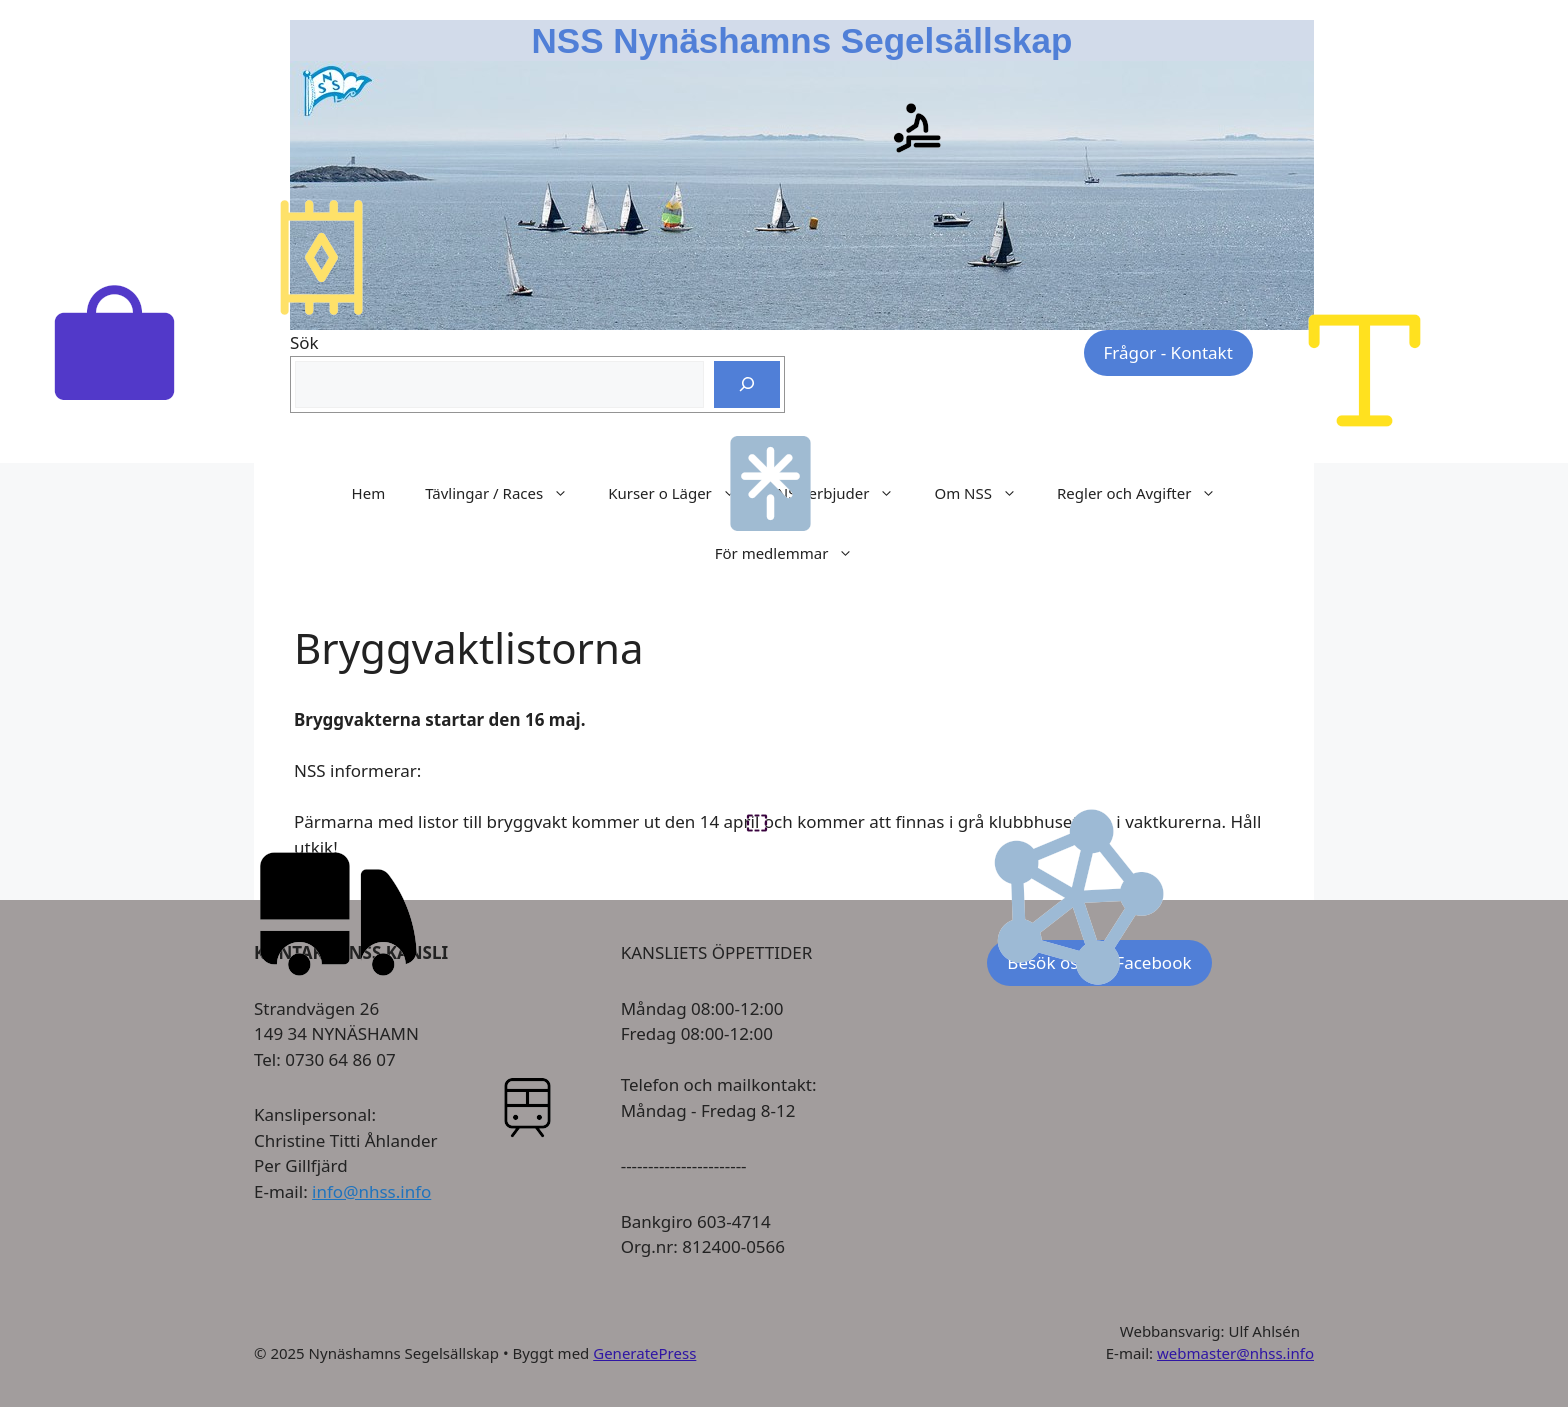 This screenshot has width=1568, height=1407. Describe the element at coordinates (757, 823) in the screenshot. I see `select or define a region` at that location.